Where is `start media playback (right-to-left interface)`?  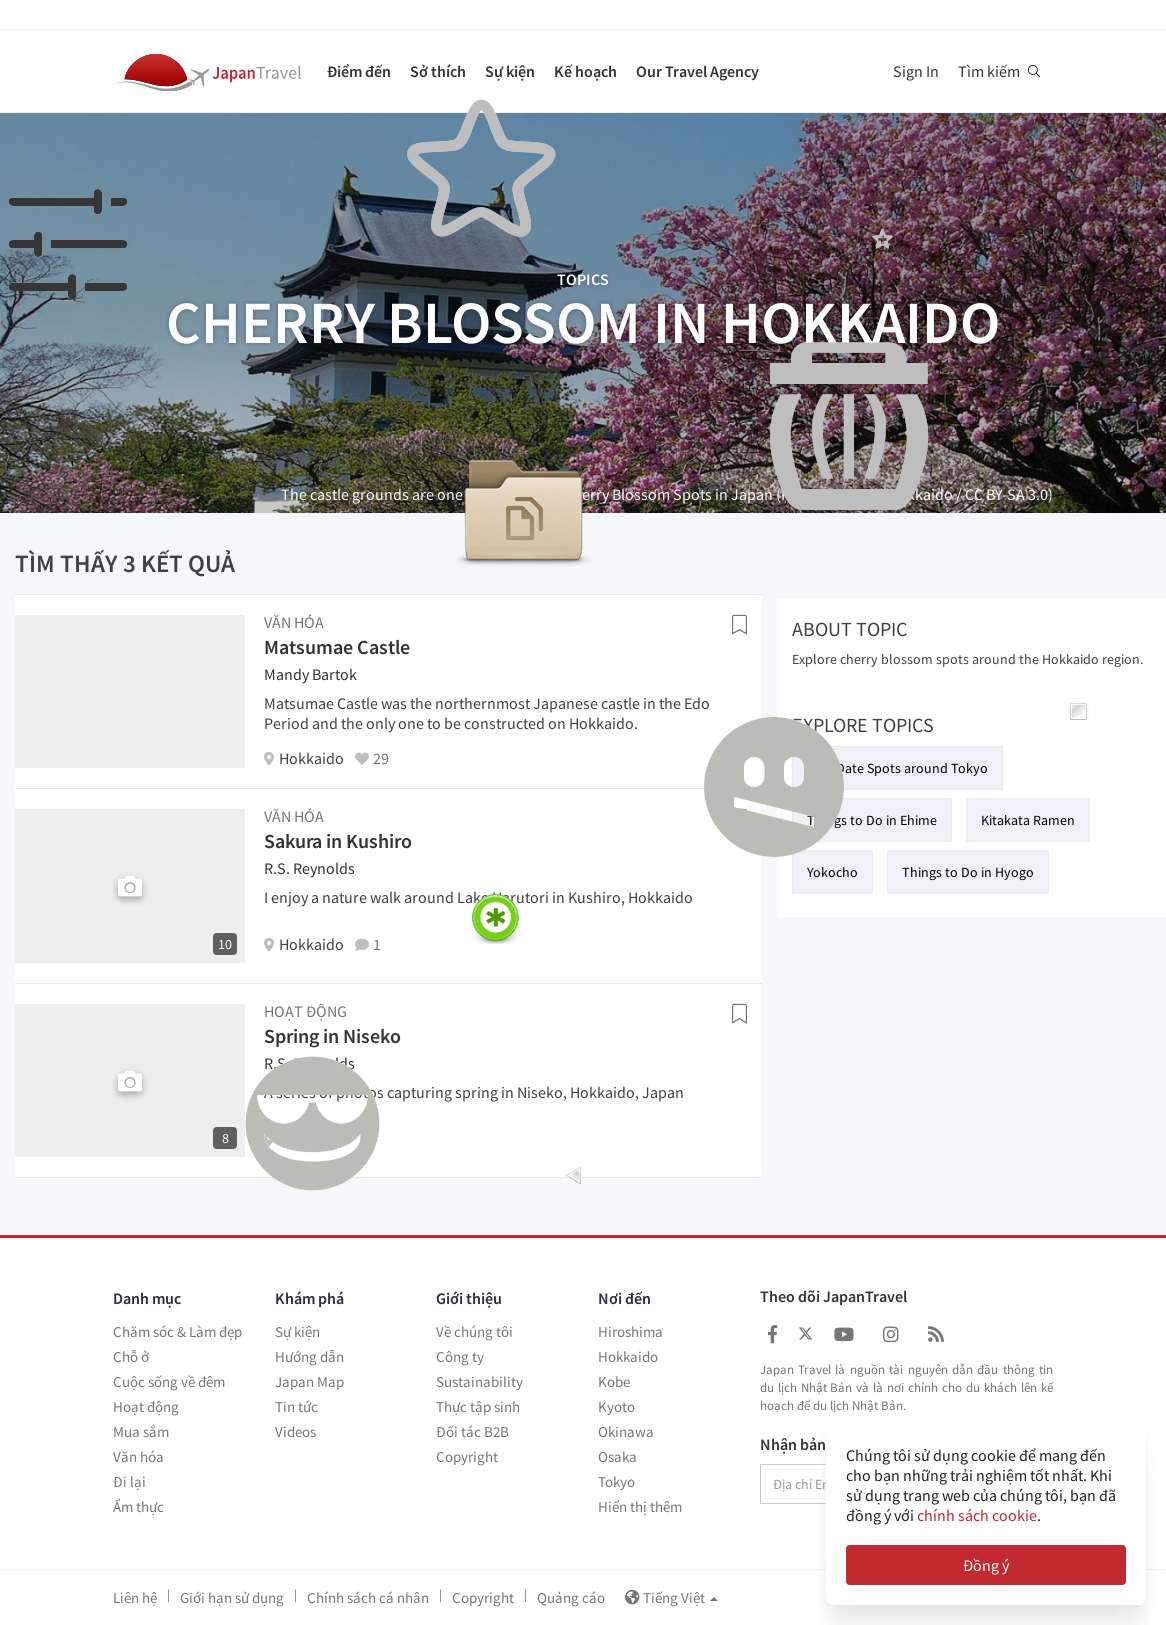
start media playback (right-to-left interface) is located at coordinates (573, 1175).